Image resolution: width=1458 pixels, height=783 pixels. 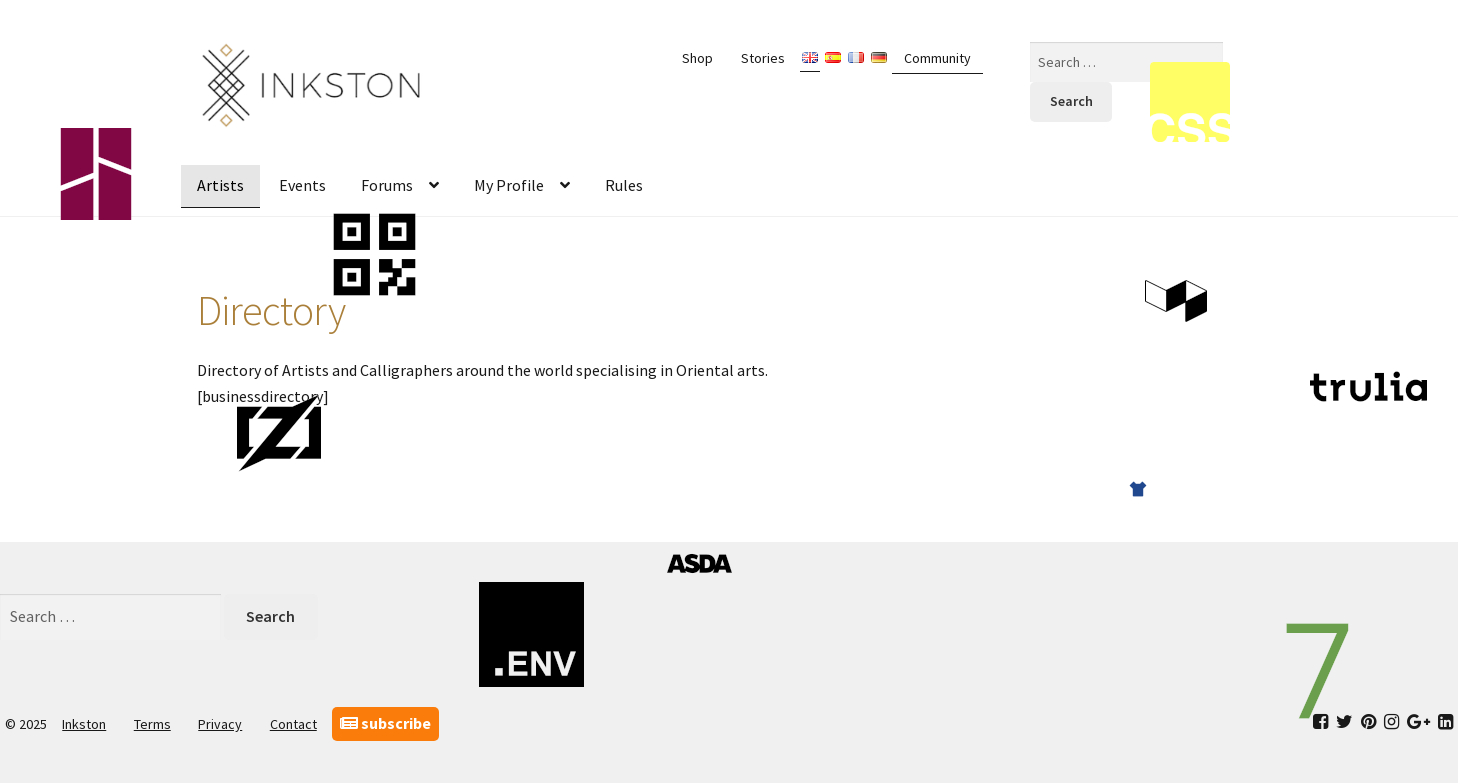 I want to click on select or insert the number 7, so click(x=1315, y=671).